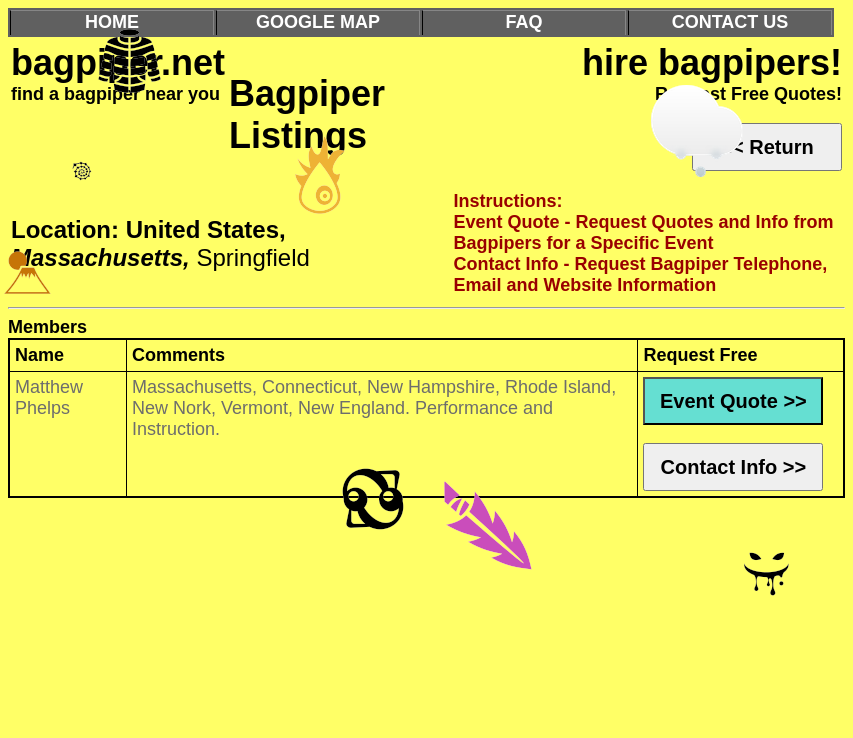 This screenshot has height=738, width=853. Describe the element at coordinates (766, 573) in the screenshot. I see `indicates a delicious or tempting item` at that location.